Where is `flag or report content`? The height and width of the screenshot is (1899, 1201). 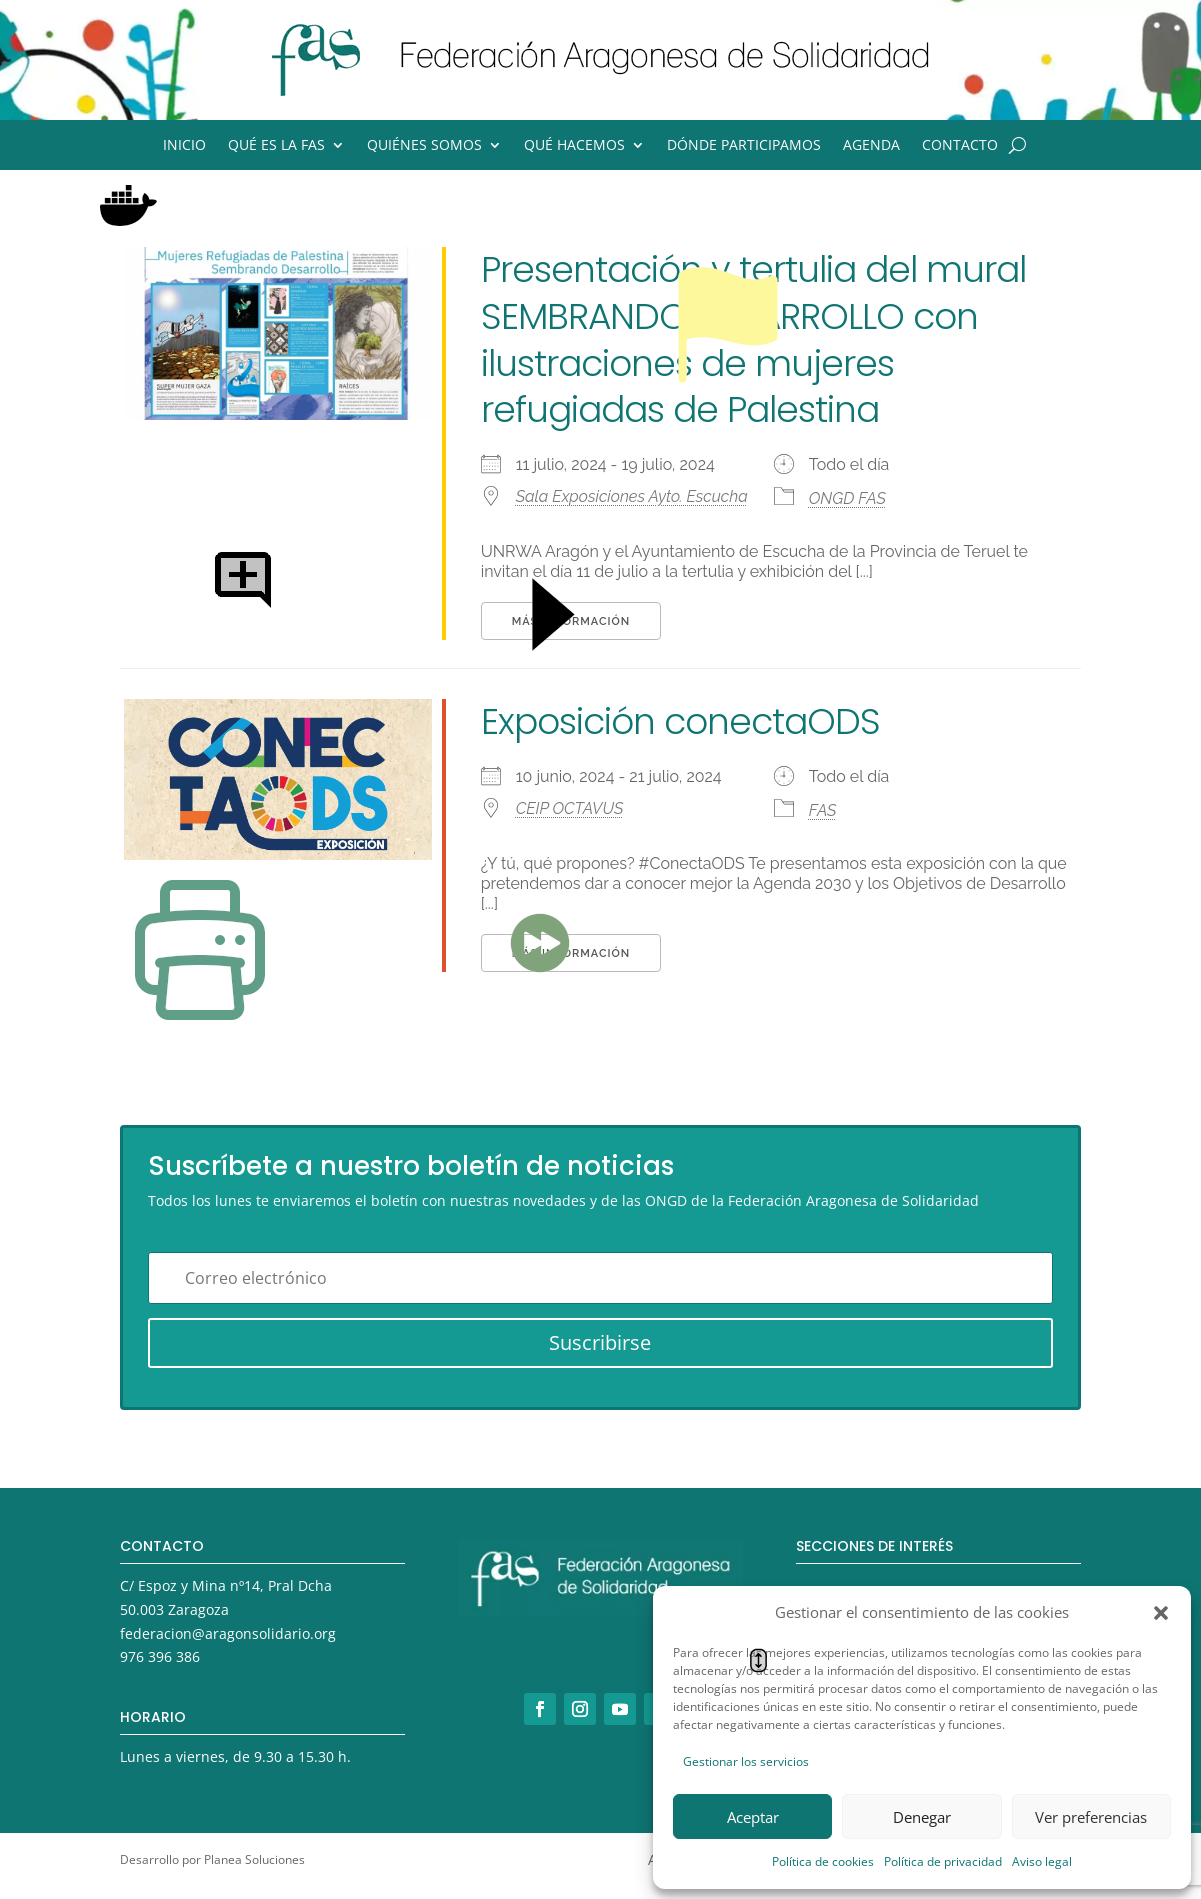 flag or report content is located at coordinates (728, 325).